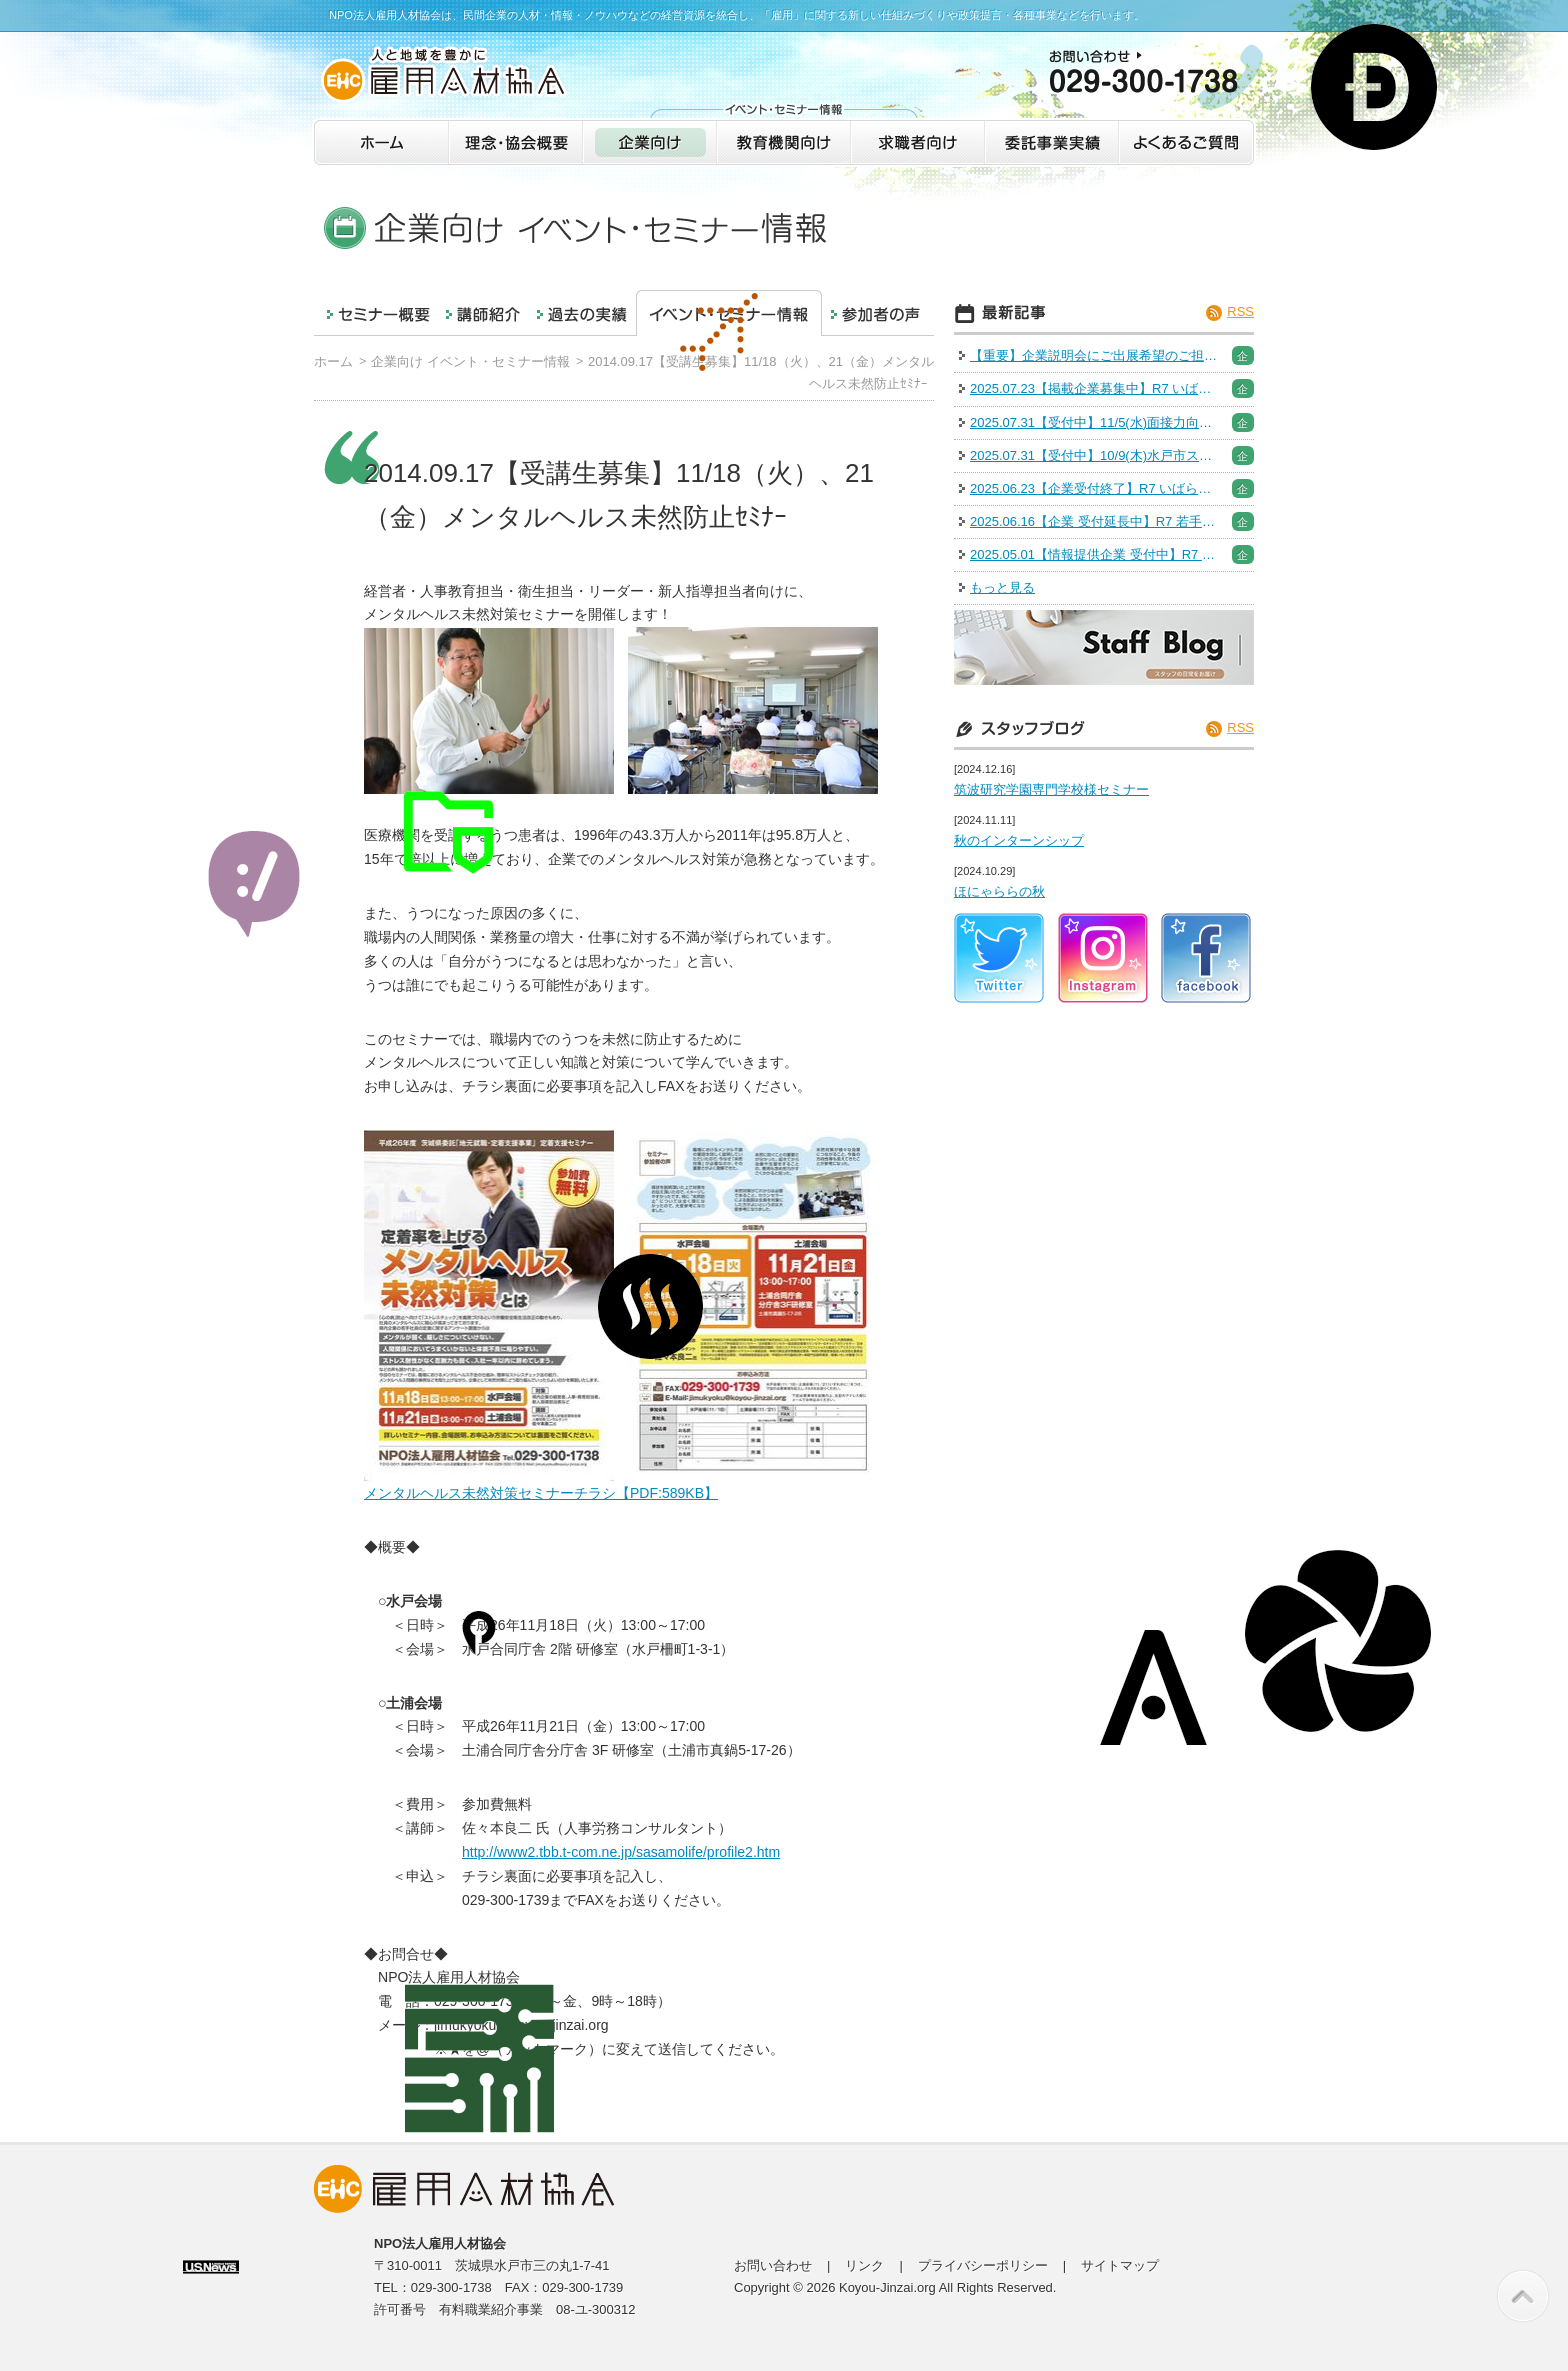 The width and height of the screenshot is (1568, 2371). Describe the element at coordinates (1153, 1687) in the screenshot. I see `actigraph brand logo` at that location.